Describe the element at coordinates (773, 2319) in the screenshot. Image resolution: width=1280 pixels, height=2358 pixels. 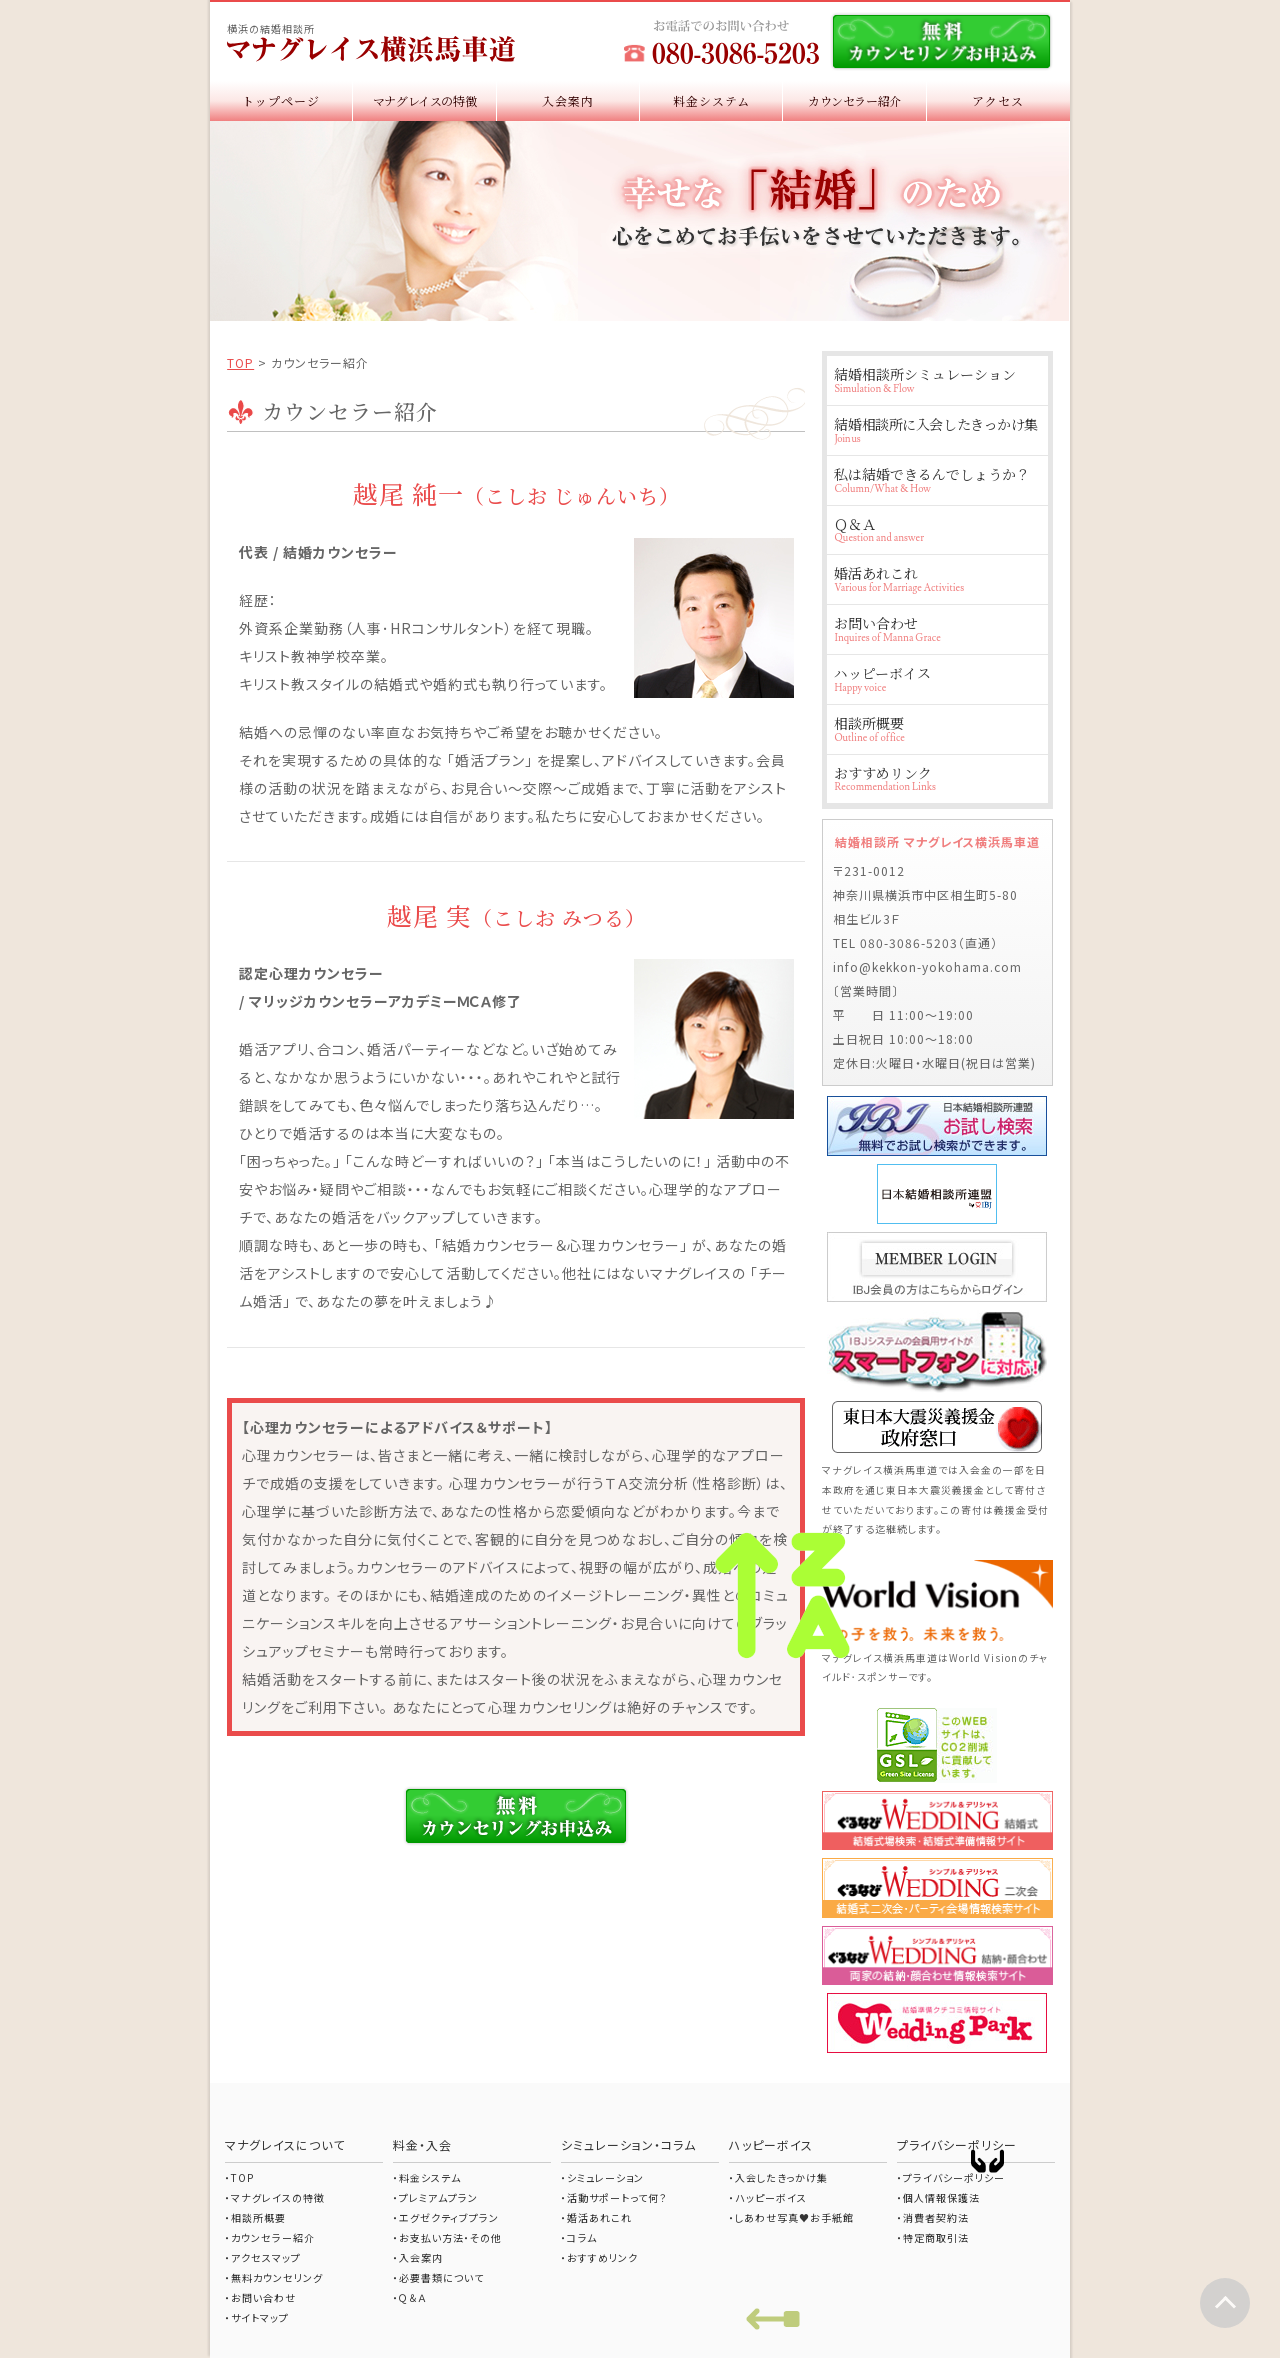
I see `go back to previous screen` at that location.